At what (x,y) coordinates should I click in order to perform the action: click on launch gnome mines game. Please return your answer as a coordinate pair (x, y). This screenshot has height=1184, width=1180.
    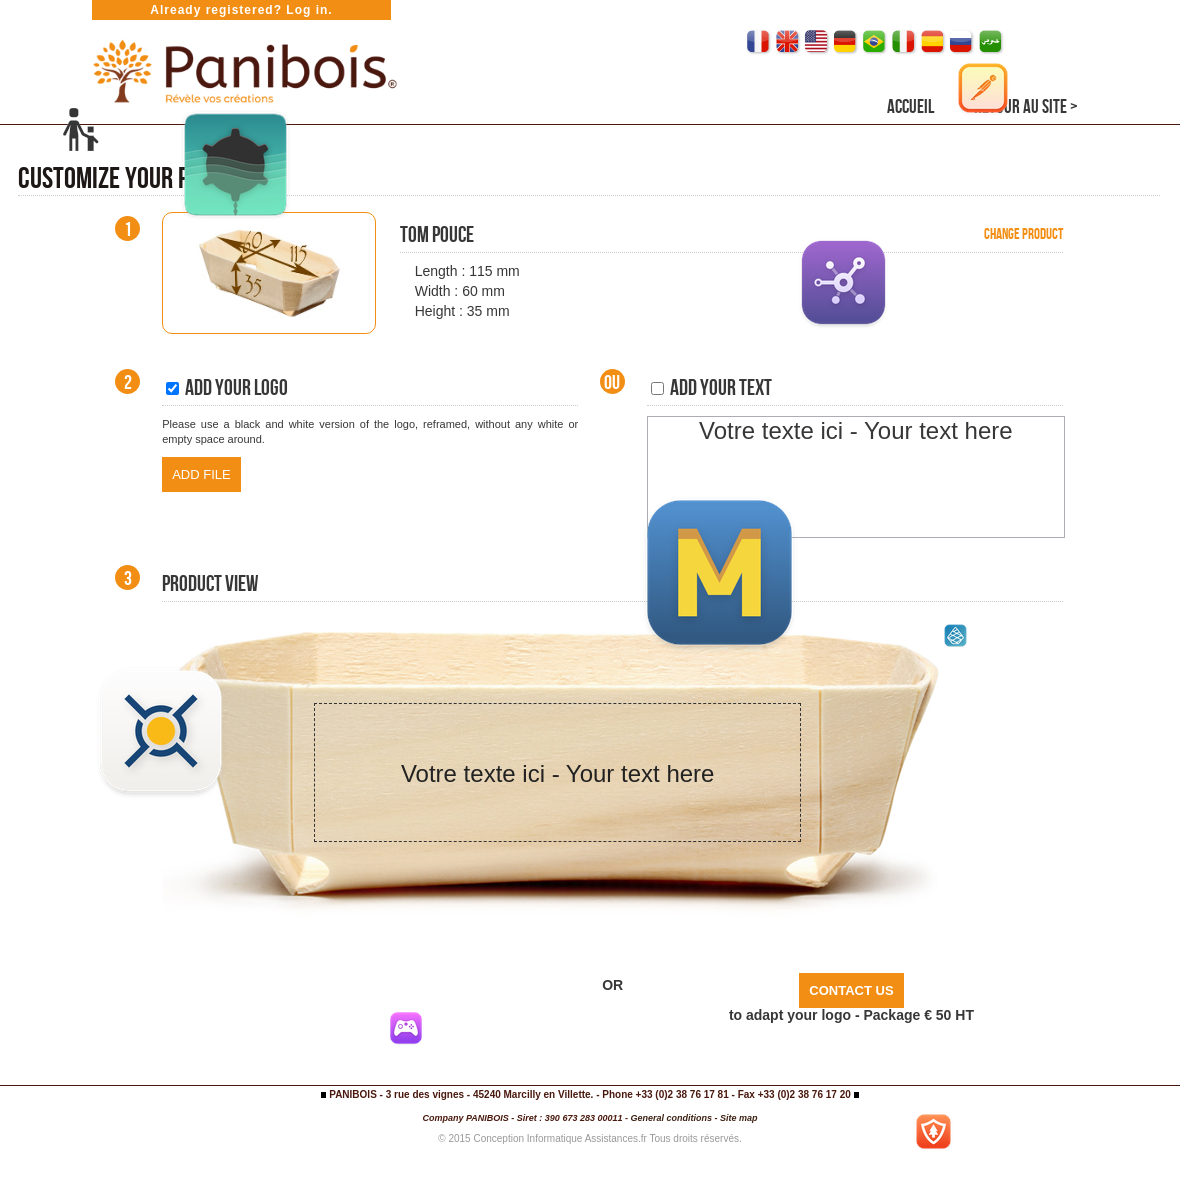
    Looking at the image, I should click on (235, 164).